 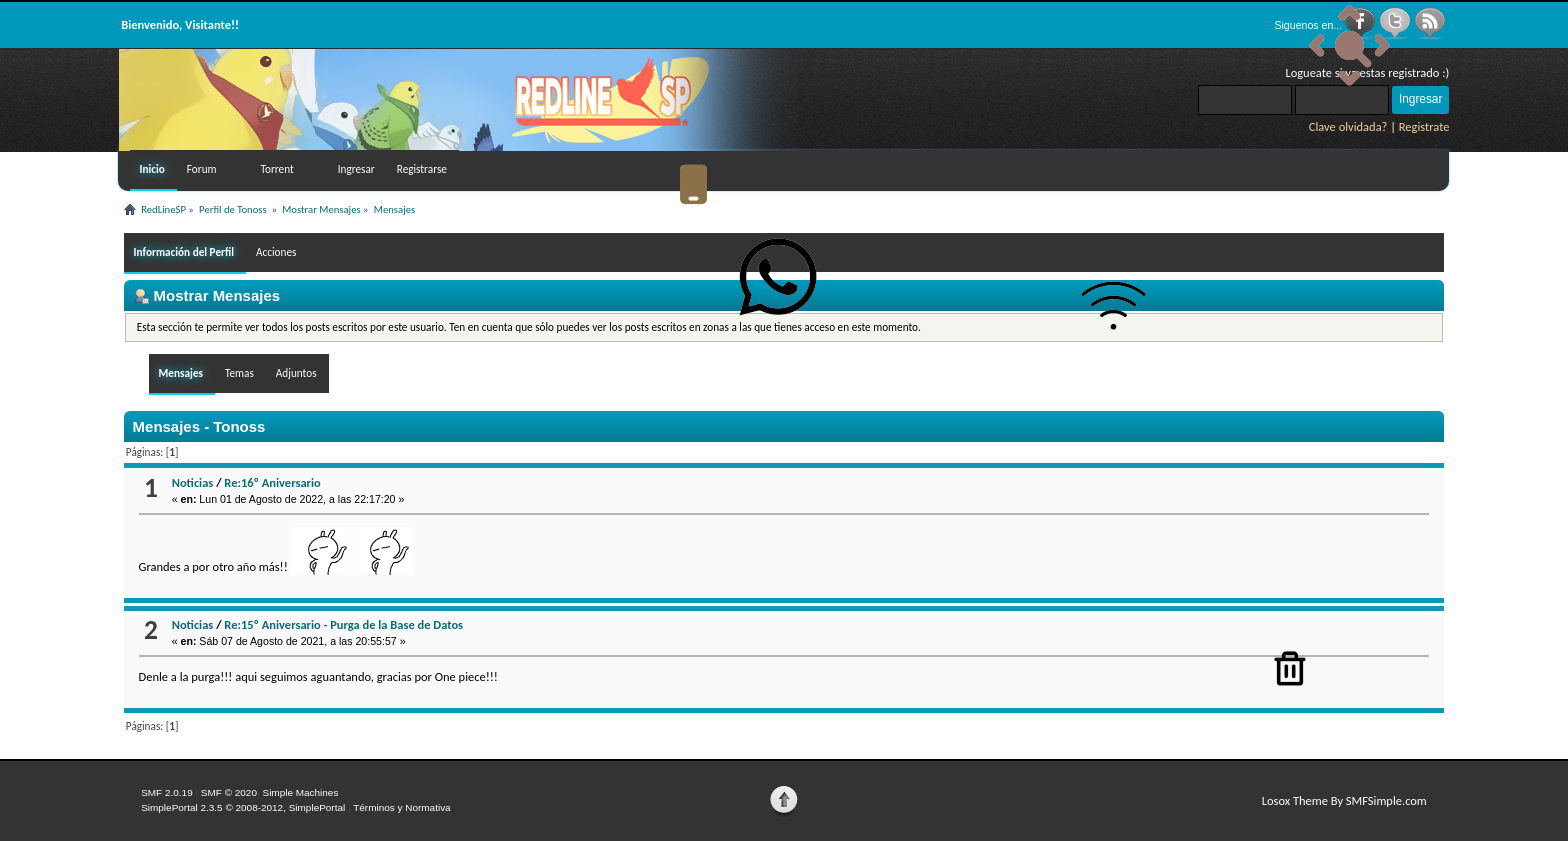 I want to click on strong wifi signal strength, so click(x=1113, y=304).